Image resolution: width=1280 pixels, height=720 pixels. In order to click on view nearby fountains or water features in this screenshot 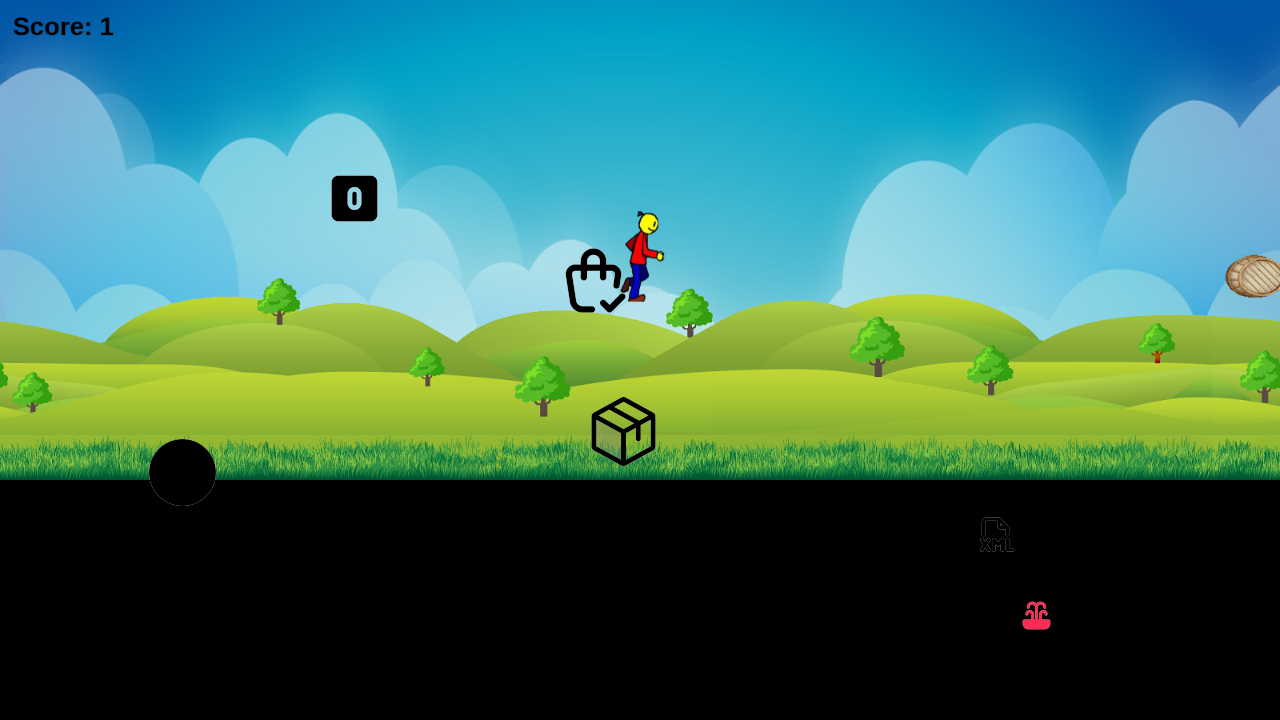, I will do `click(1036, 615)`.